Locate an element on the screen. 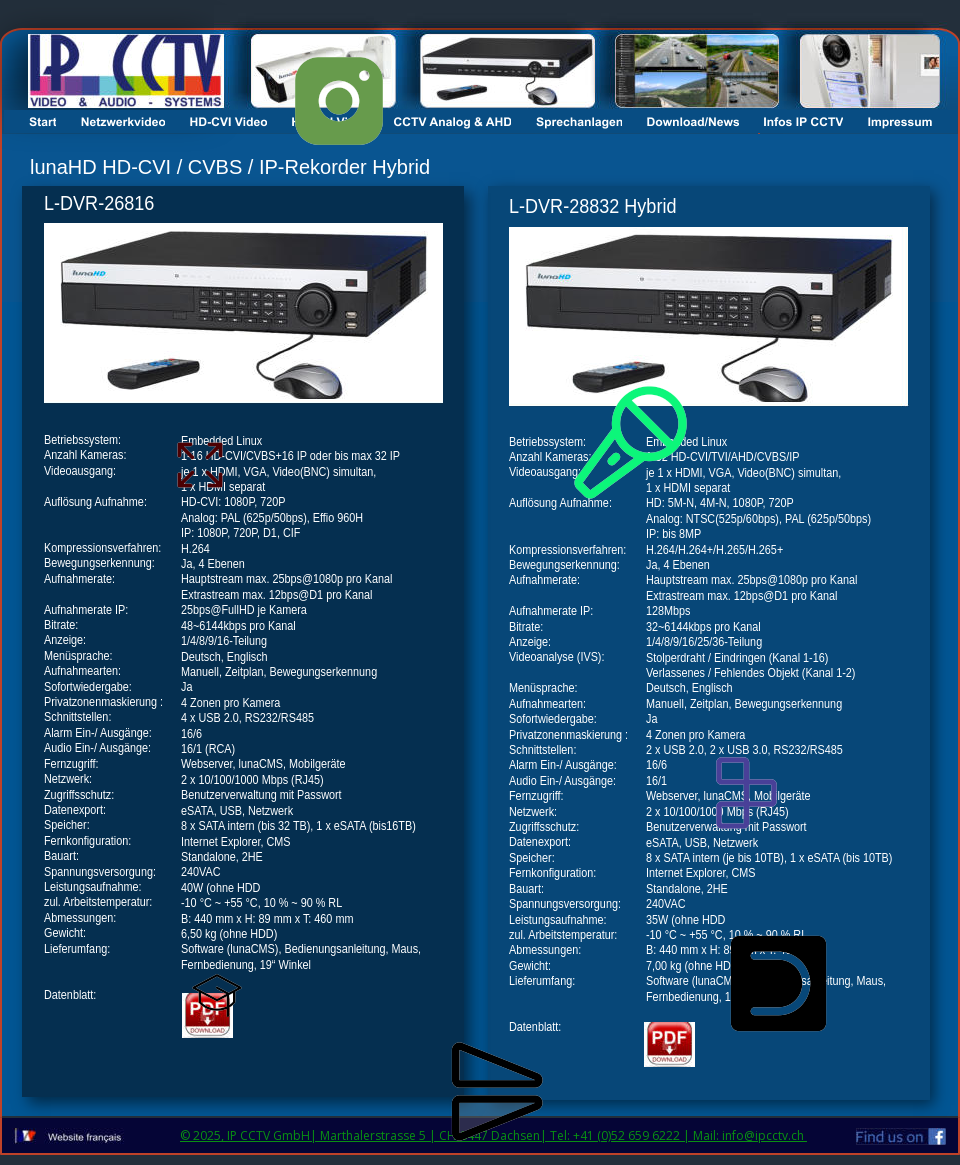 This screenshot has height=1165, width=960. open instagram app is located at coordinates (339, 101).